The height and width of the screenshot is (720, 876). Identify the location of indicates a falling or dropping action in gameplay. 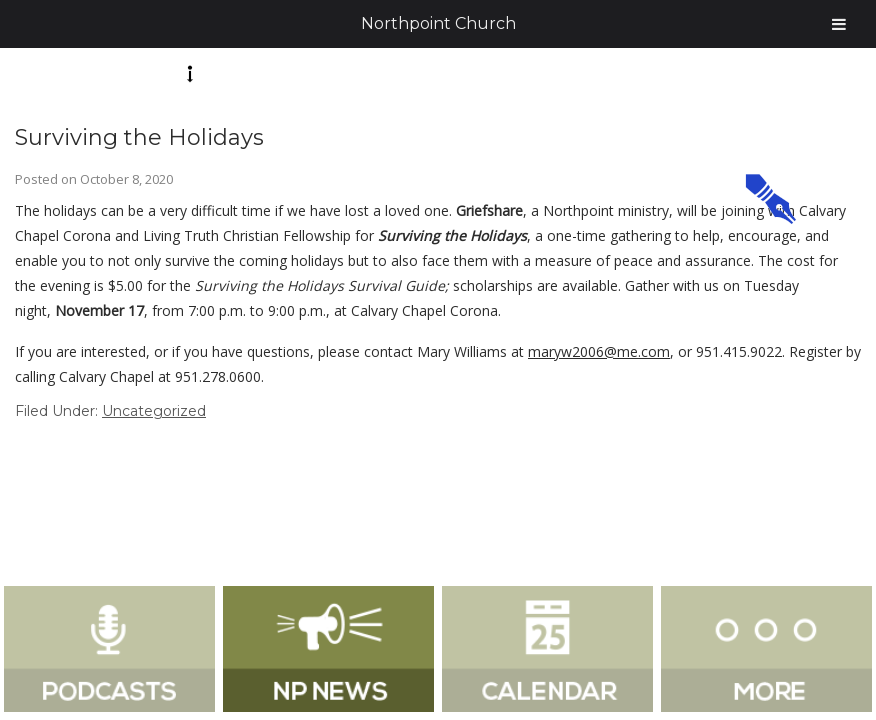
(190, 74).